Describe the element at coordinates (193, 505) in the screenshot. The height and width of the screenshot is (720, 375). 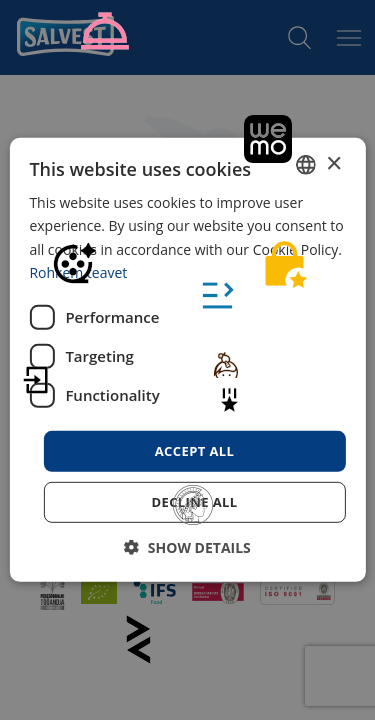
I see `max planck society official logo` at that location.